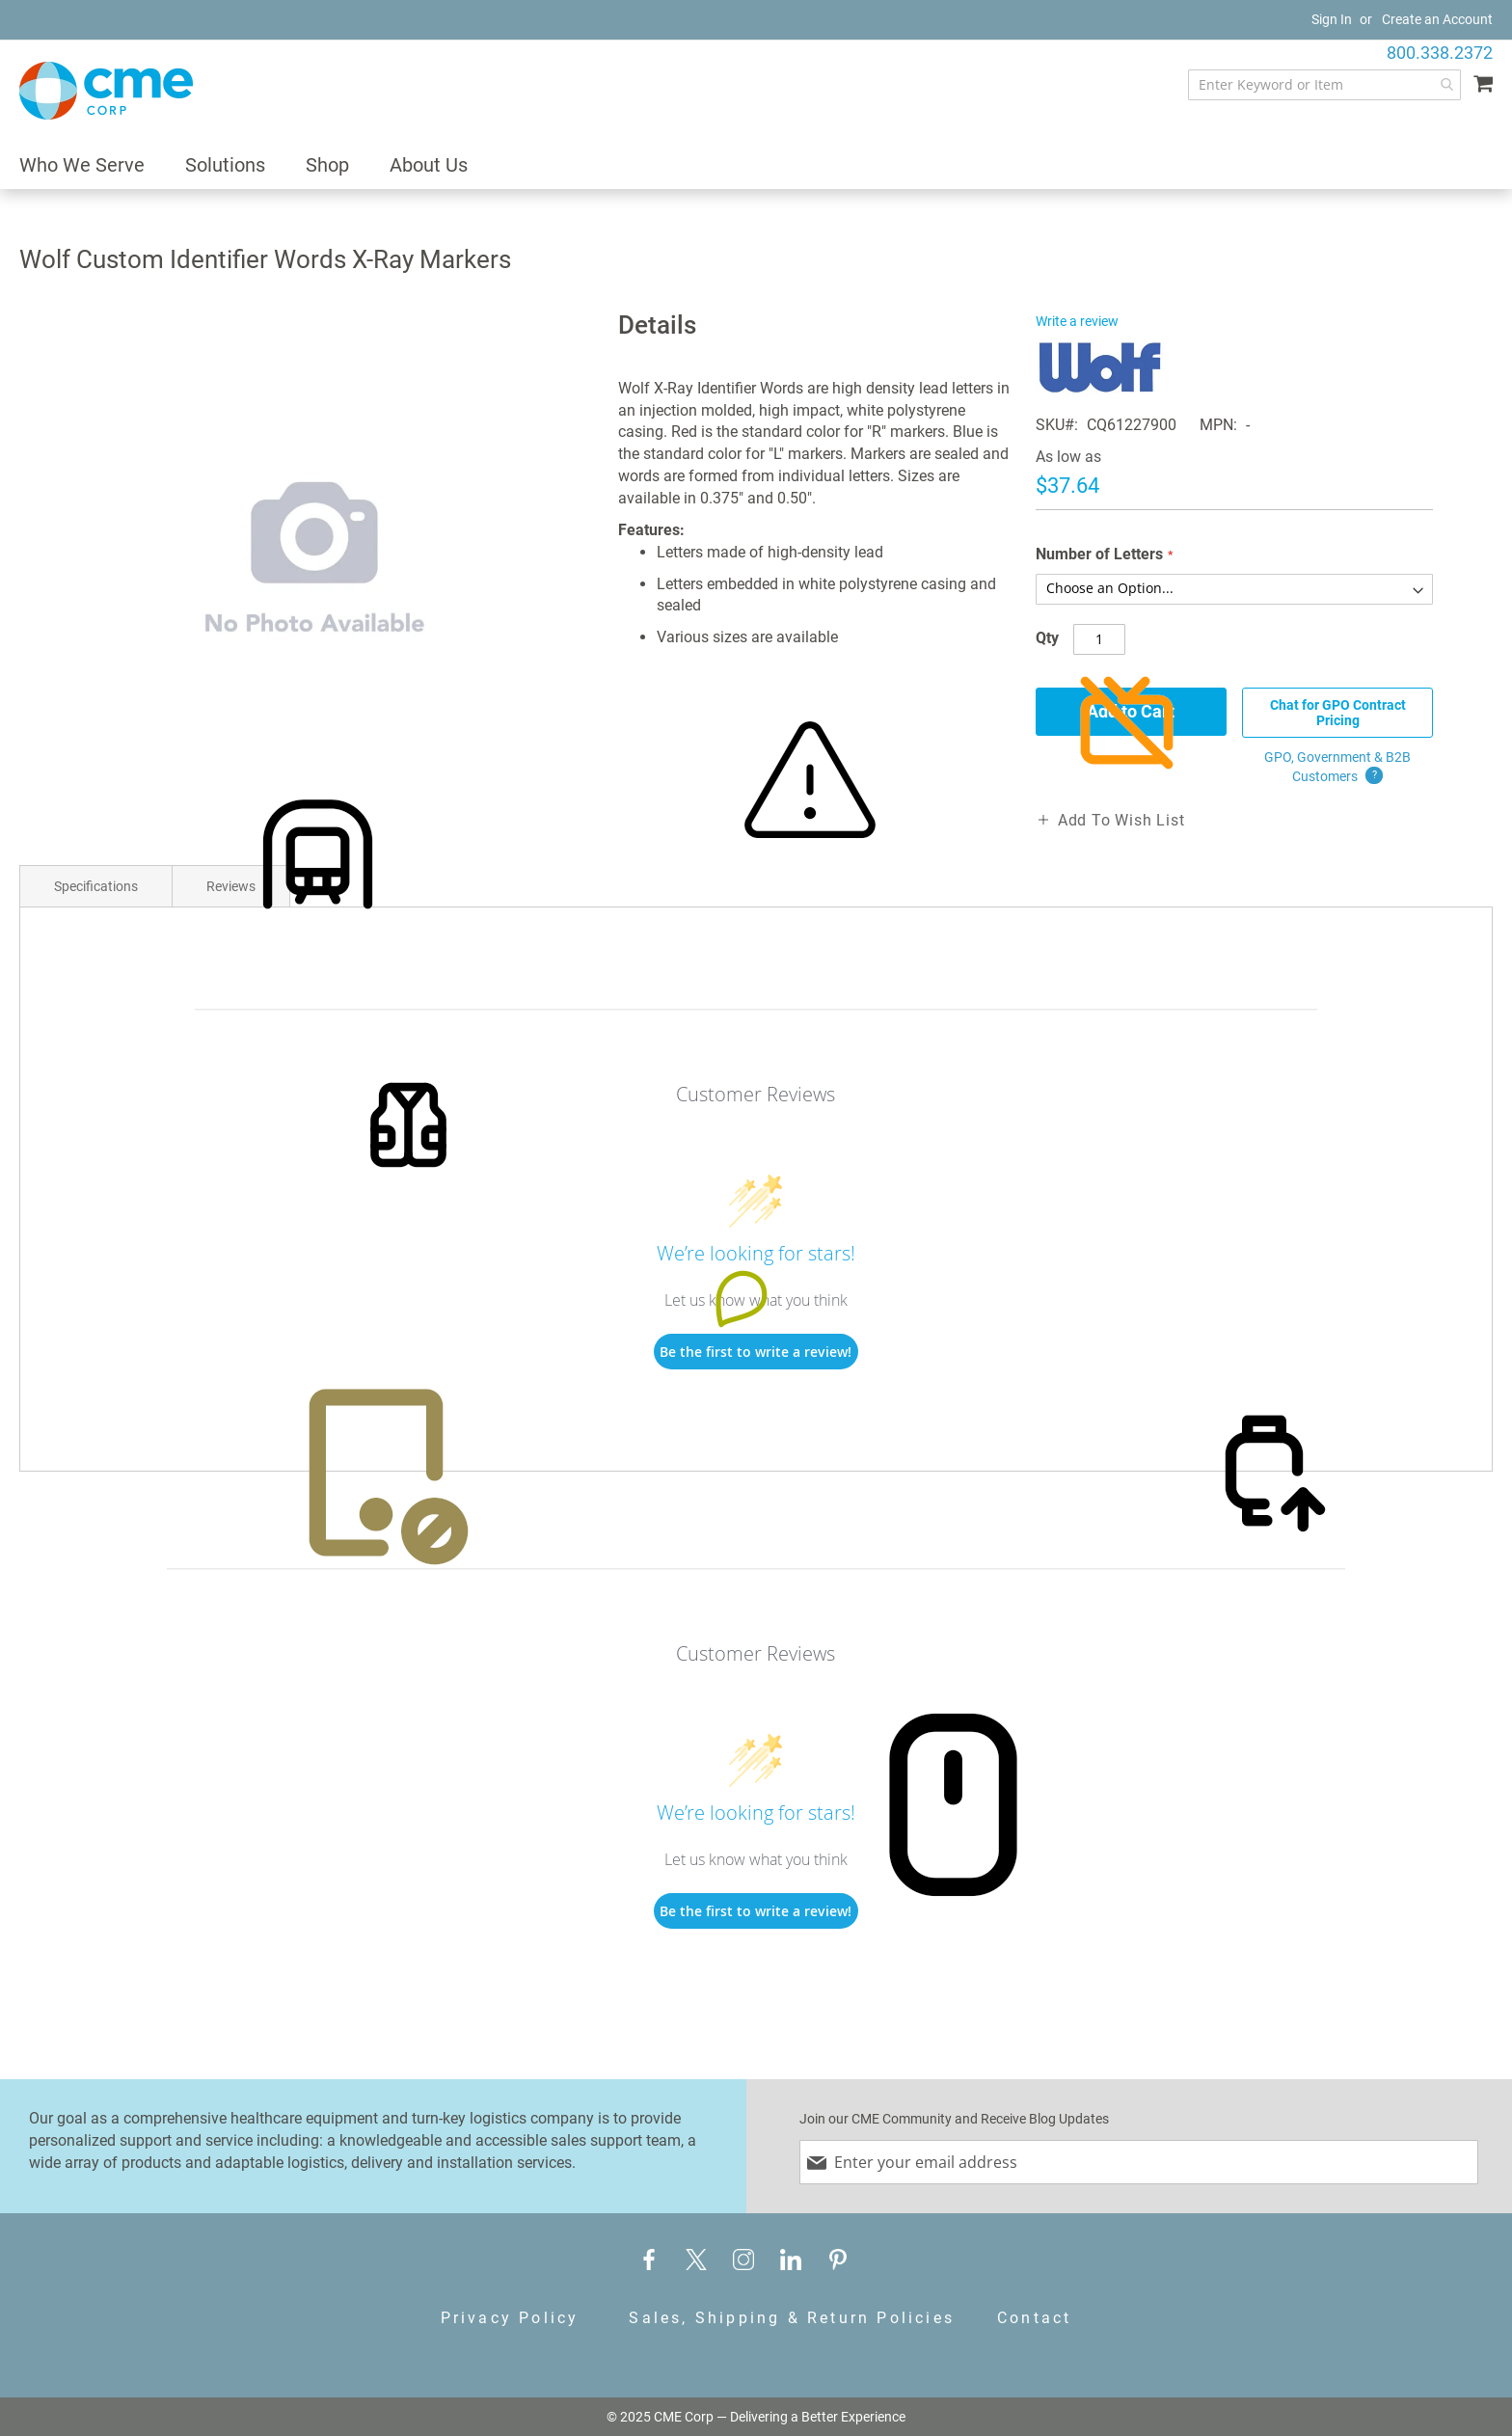  What do you see at coordinates (742, 1299) in the screenshot?
I see `open the Storytel audiobook app` at bounding box center [742, 1299].